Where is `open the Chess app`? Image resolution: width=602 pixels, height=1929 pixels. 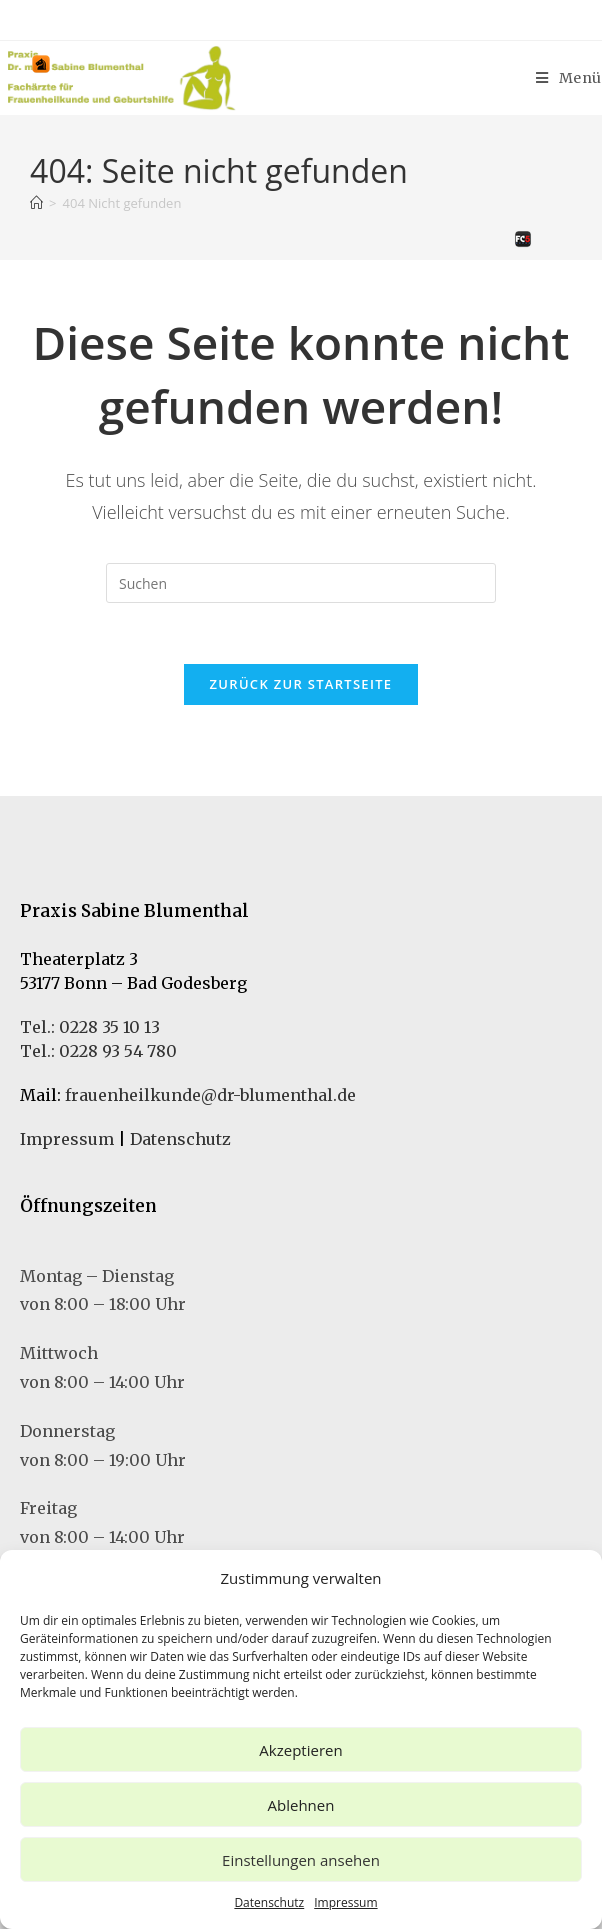 open the Chess app is located at coordinates (41, 64).